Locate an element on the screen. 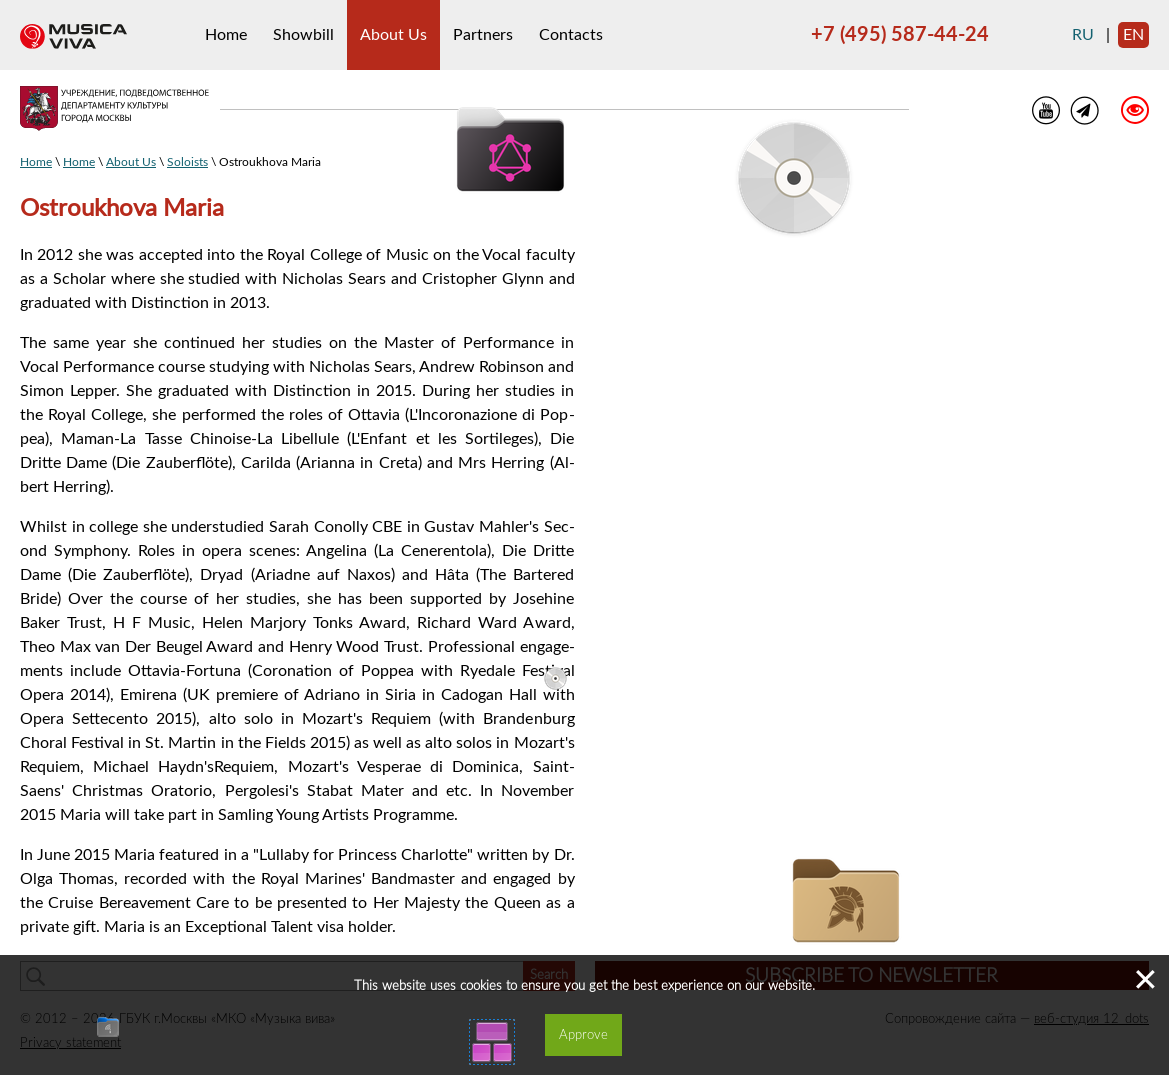  select all items in the current view is located at coordinates (492, 1042).